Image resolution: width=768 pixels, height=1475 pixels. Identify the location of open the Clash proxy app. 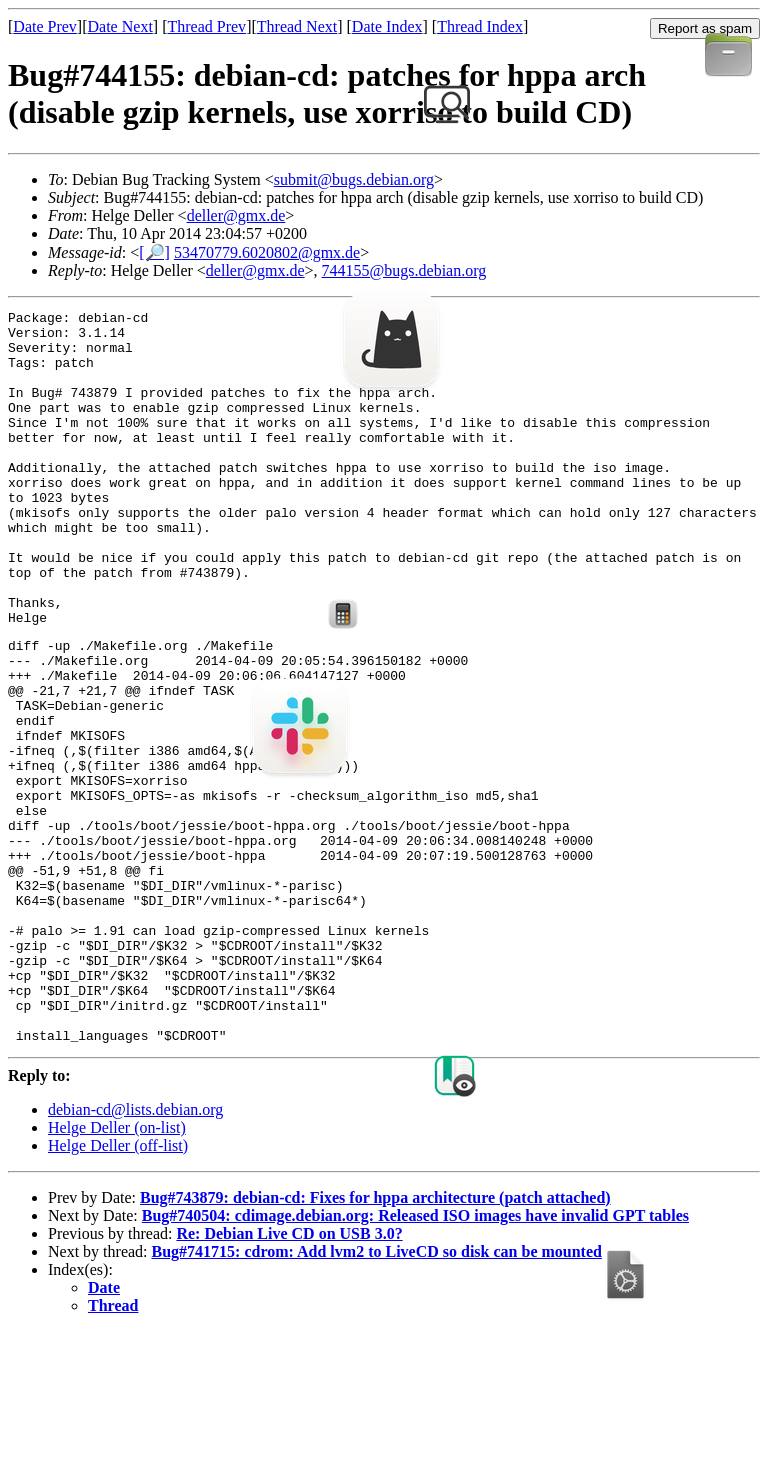
(391, 339).